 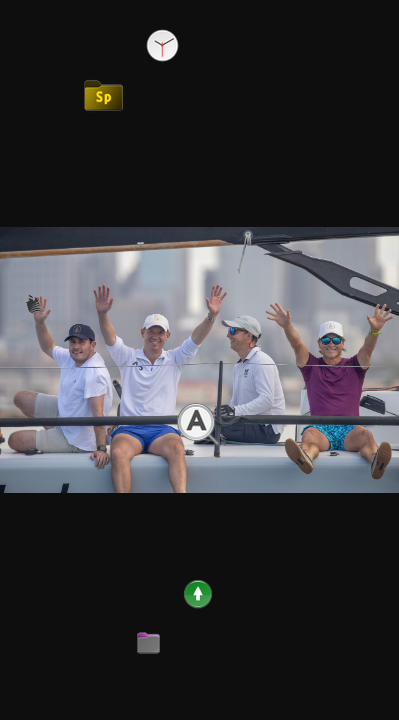 I want to click on open folder containing adobe spark projects, so click(x=103, y=96).